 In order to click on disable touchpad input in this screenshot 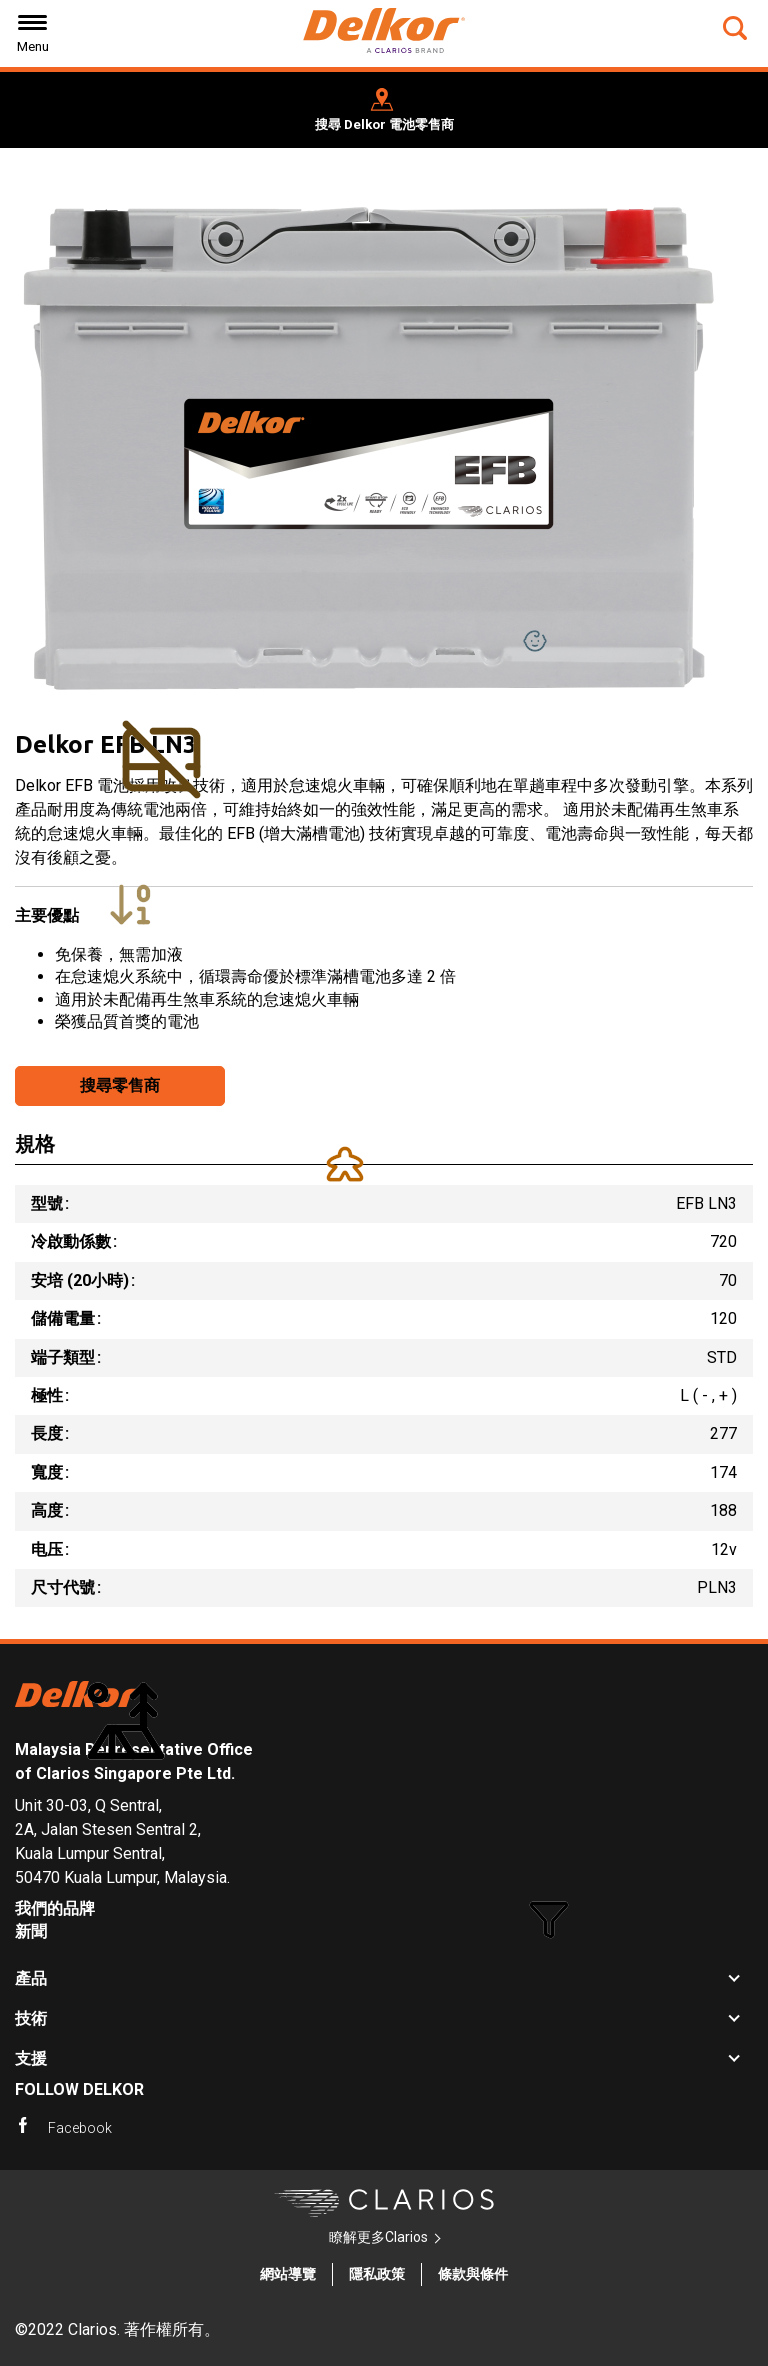, I will do `click(161, 759)`.